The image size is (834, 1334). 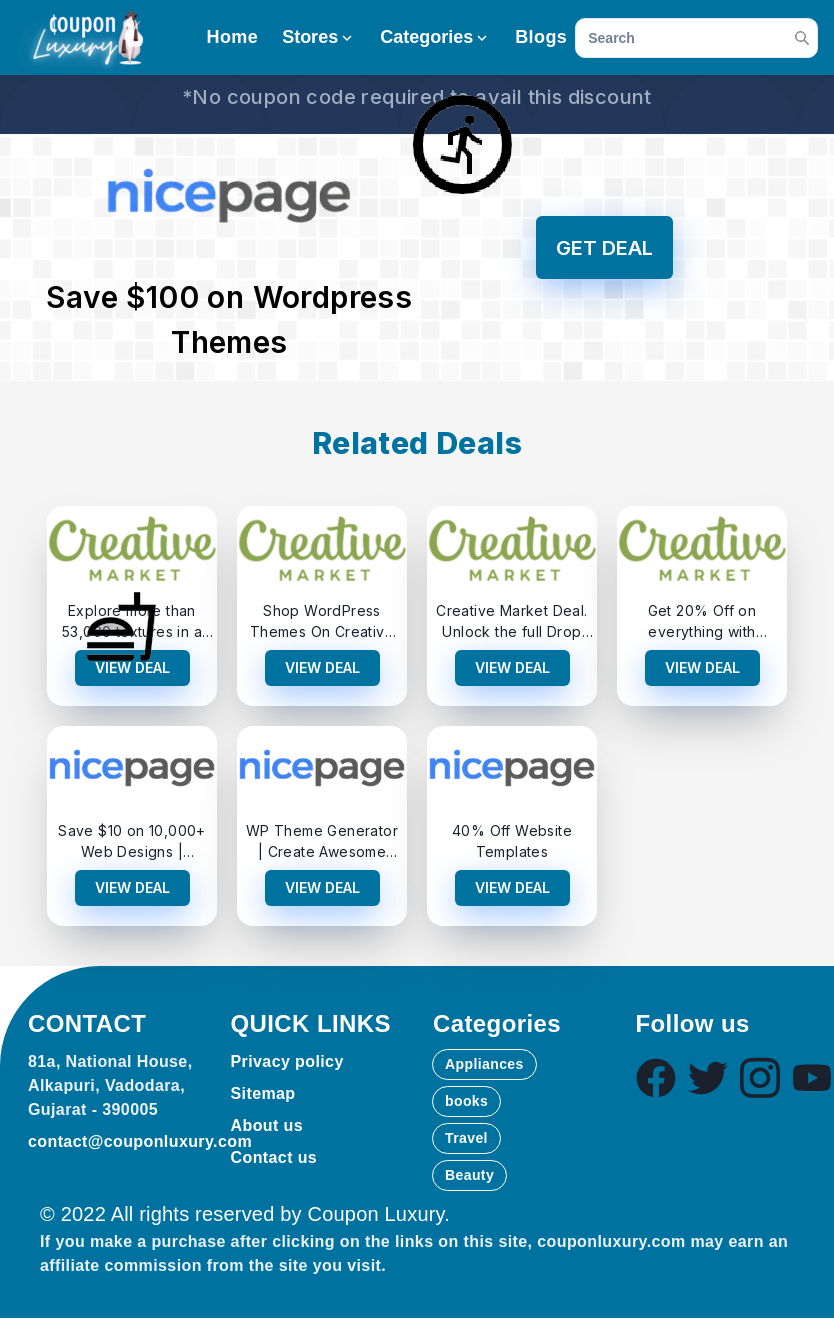 I want to click on find nearby fast food restaurants, so click(x=121, y=626).